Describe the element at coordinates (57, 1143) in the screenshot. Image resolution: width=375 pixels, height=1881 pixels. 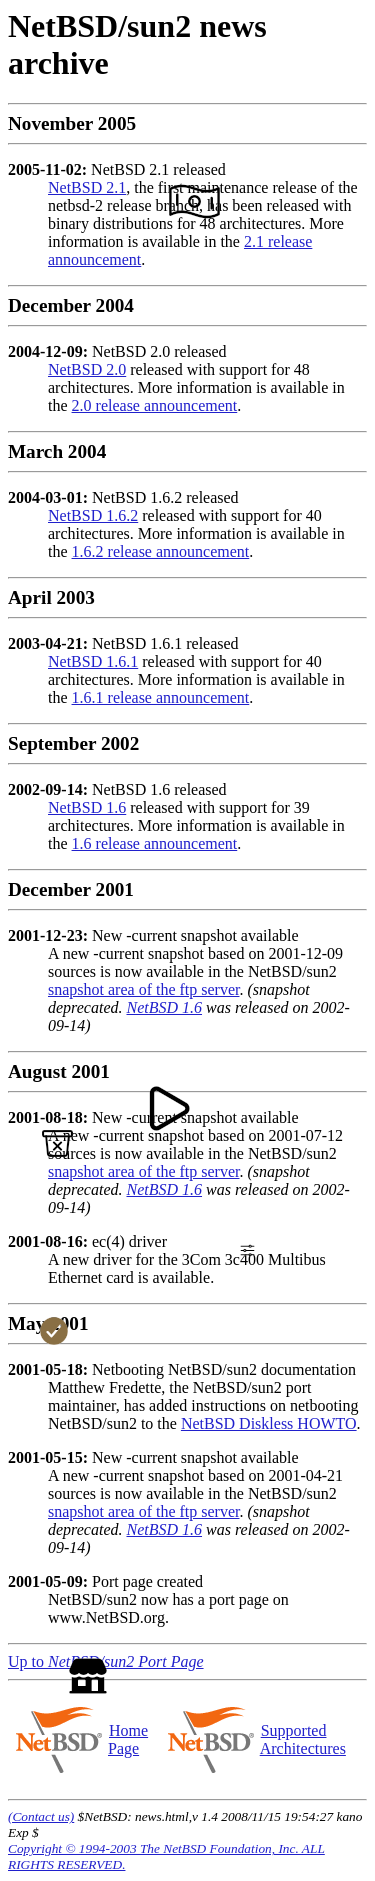
I see `delete selected item` at that location.